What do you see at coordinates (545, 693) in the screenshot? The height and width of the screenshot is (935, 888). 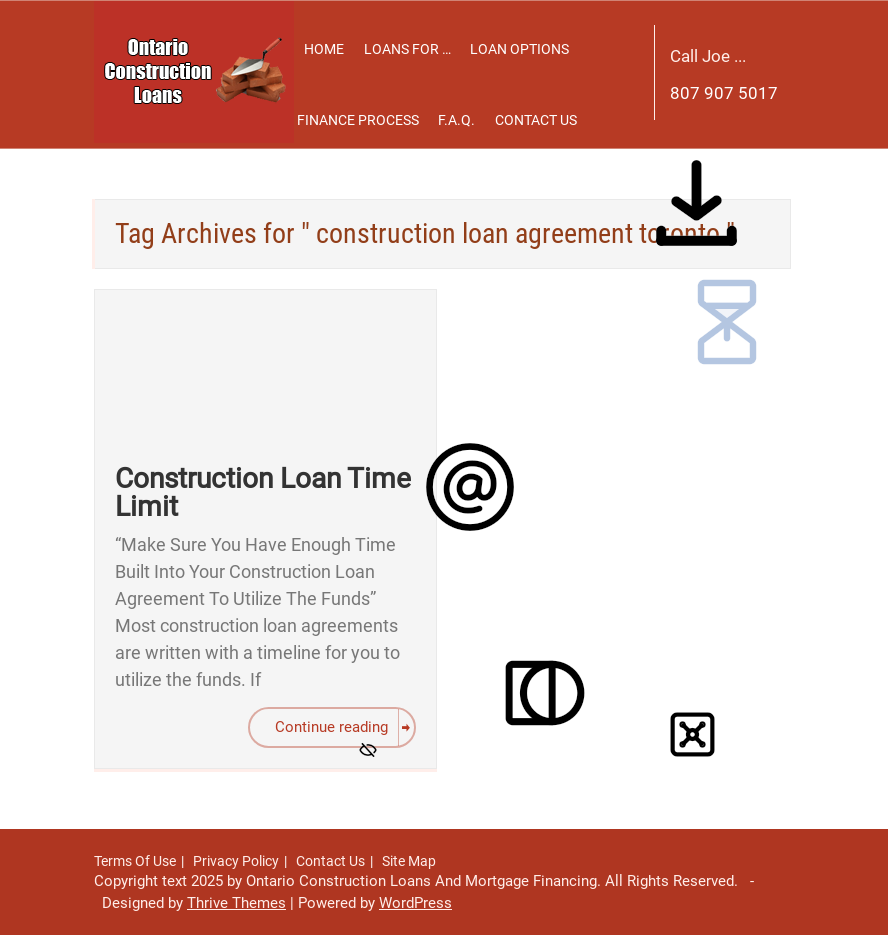 I see `toggle between rectangular and circular view modes` at bounding box center [545, 693].